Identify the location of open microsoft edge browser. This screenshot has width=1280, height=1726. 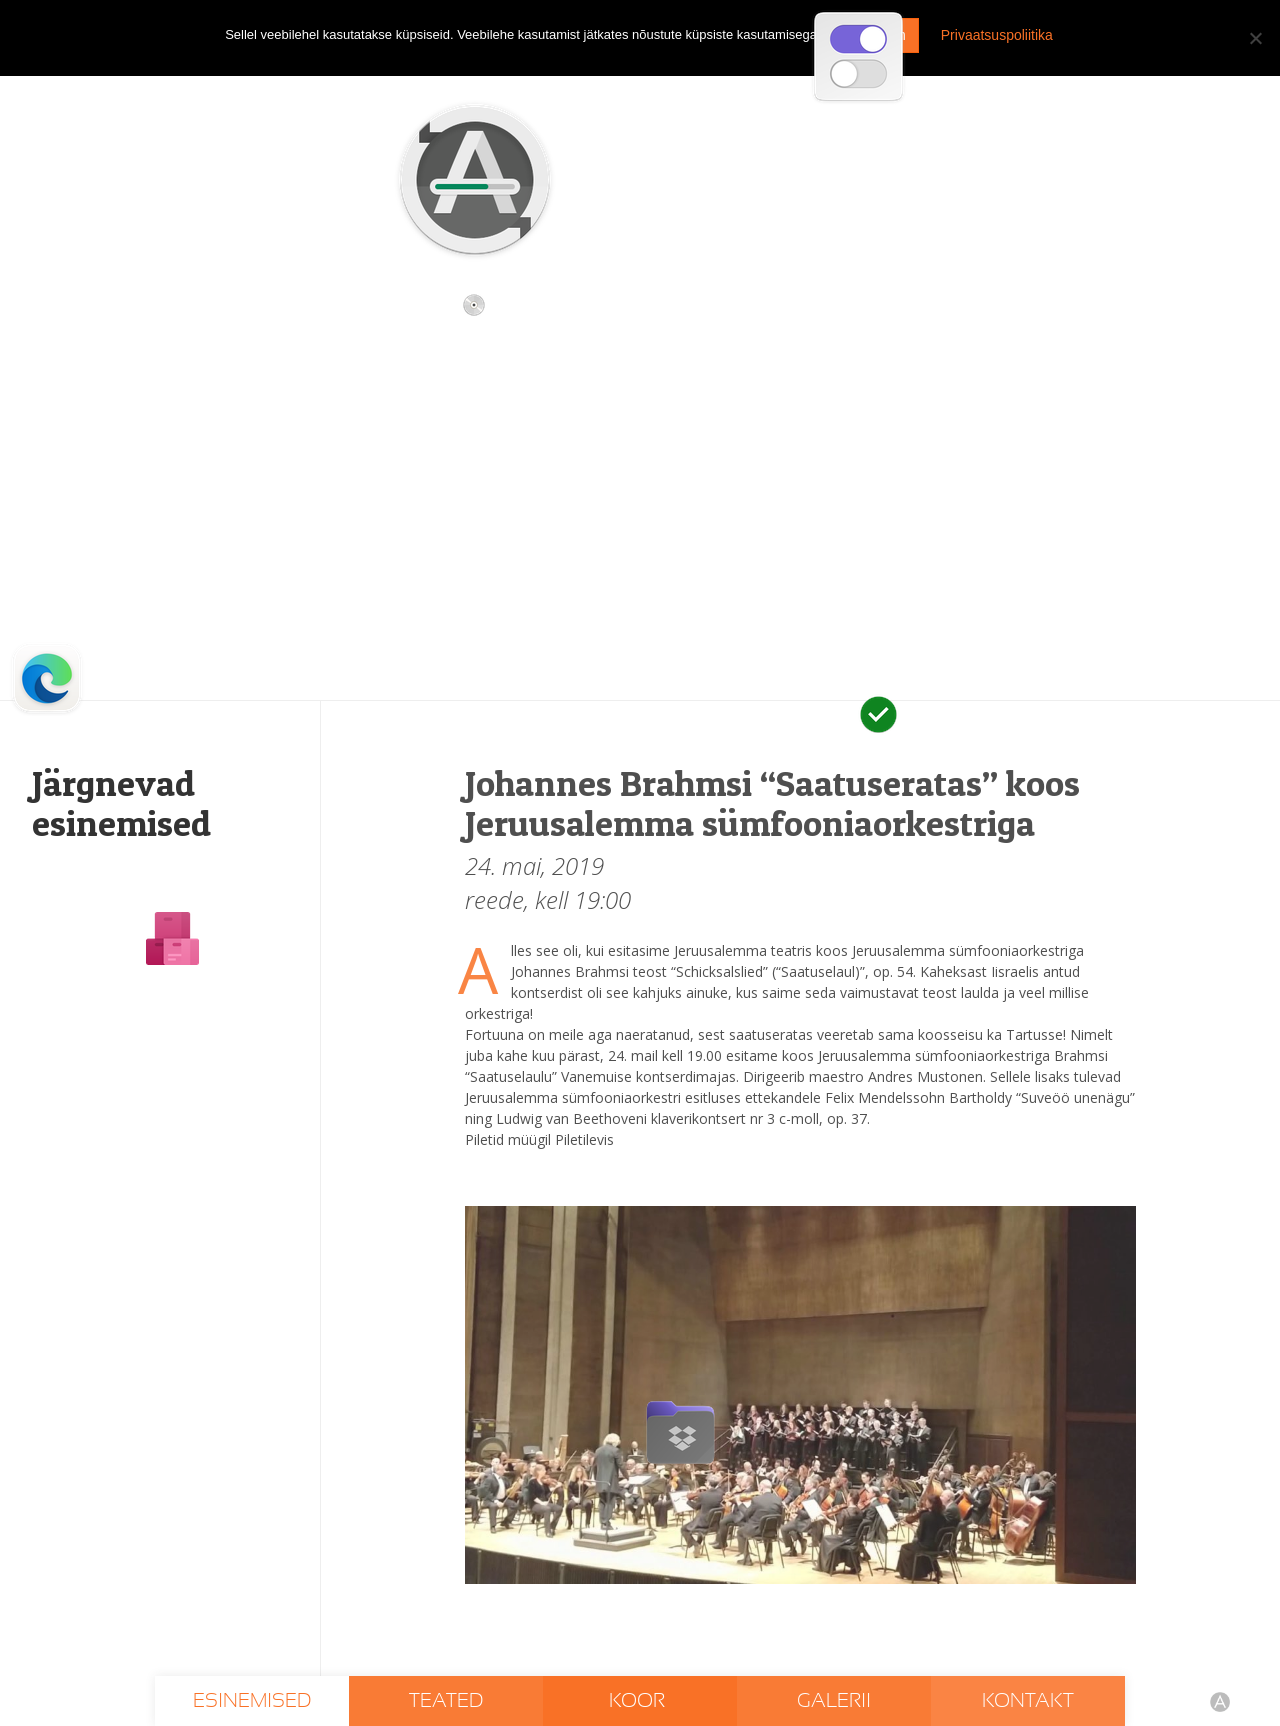
(47, 678).